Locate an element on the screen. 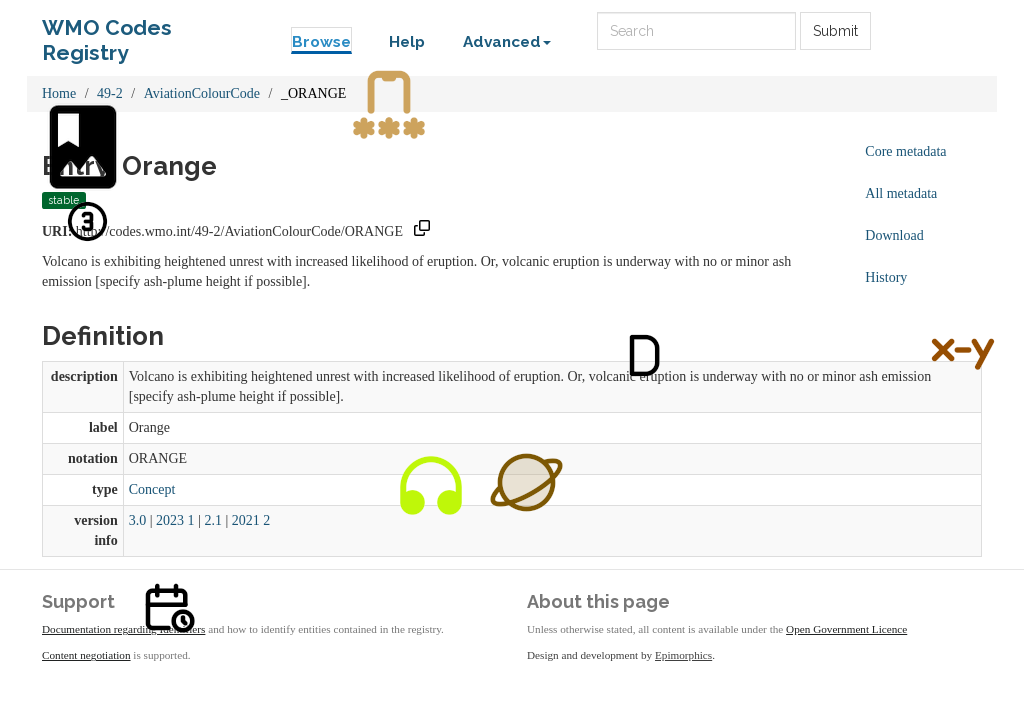 This screenshot has width=1024, height=720. step 3 in a multi-step process is located at coordinates (87, 221).